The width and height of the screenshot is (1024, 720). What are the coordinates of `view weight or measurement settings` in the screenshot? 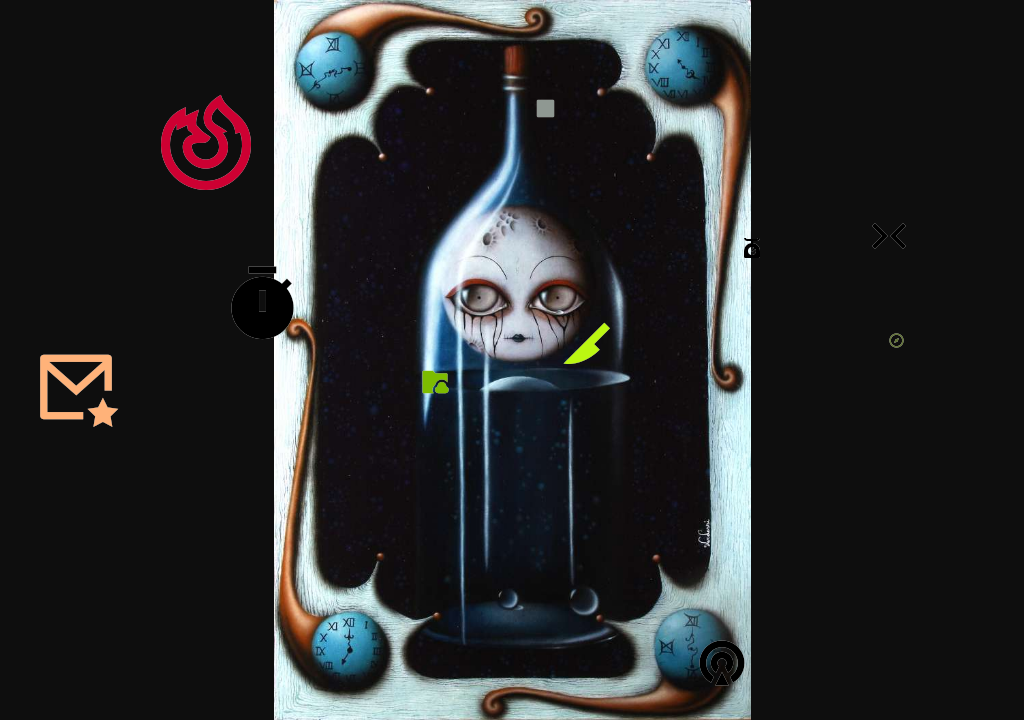 It's located at (752, 248).